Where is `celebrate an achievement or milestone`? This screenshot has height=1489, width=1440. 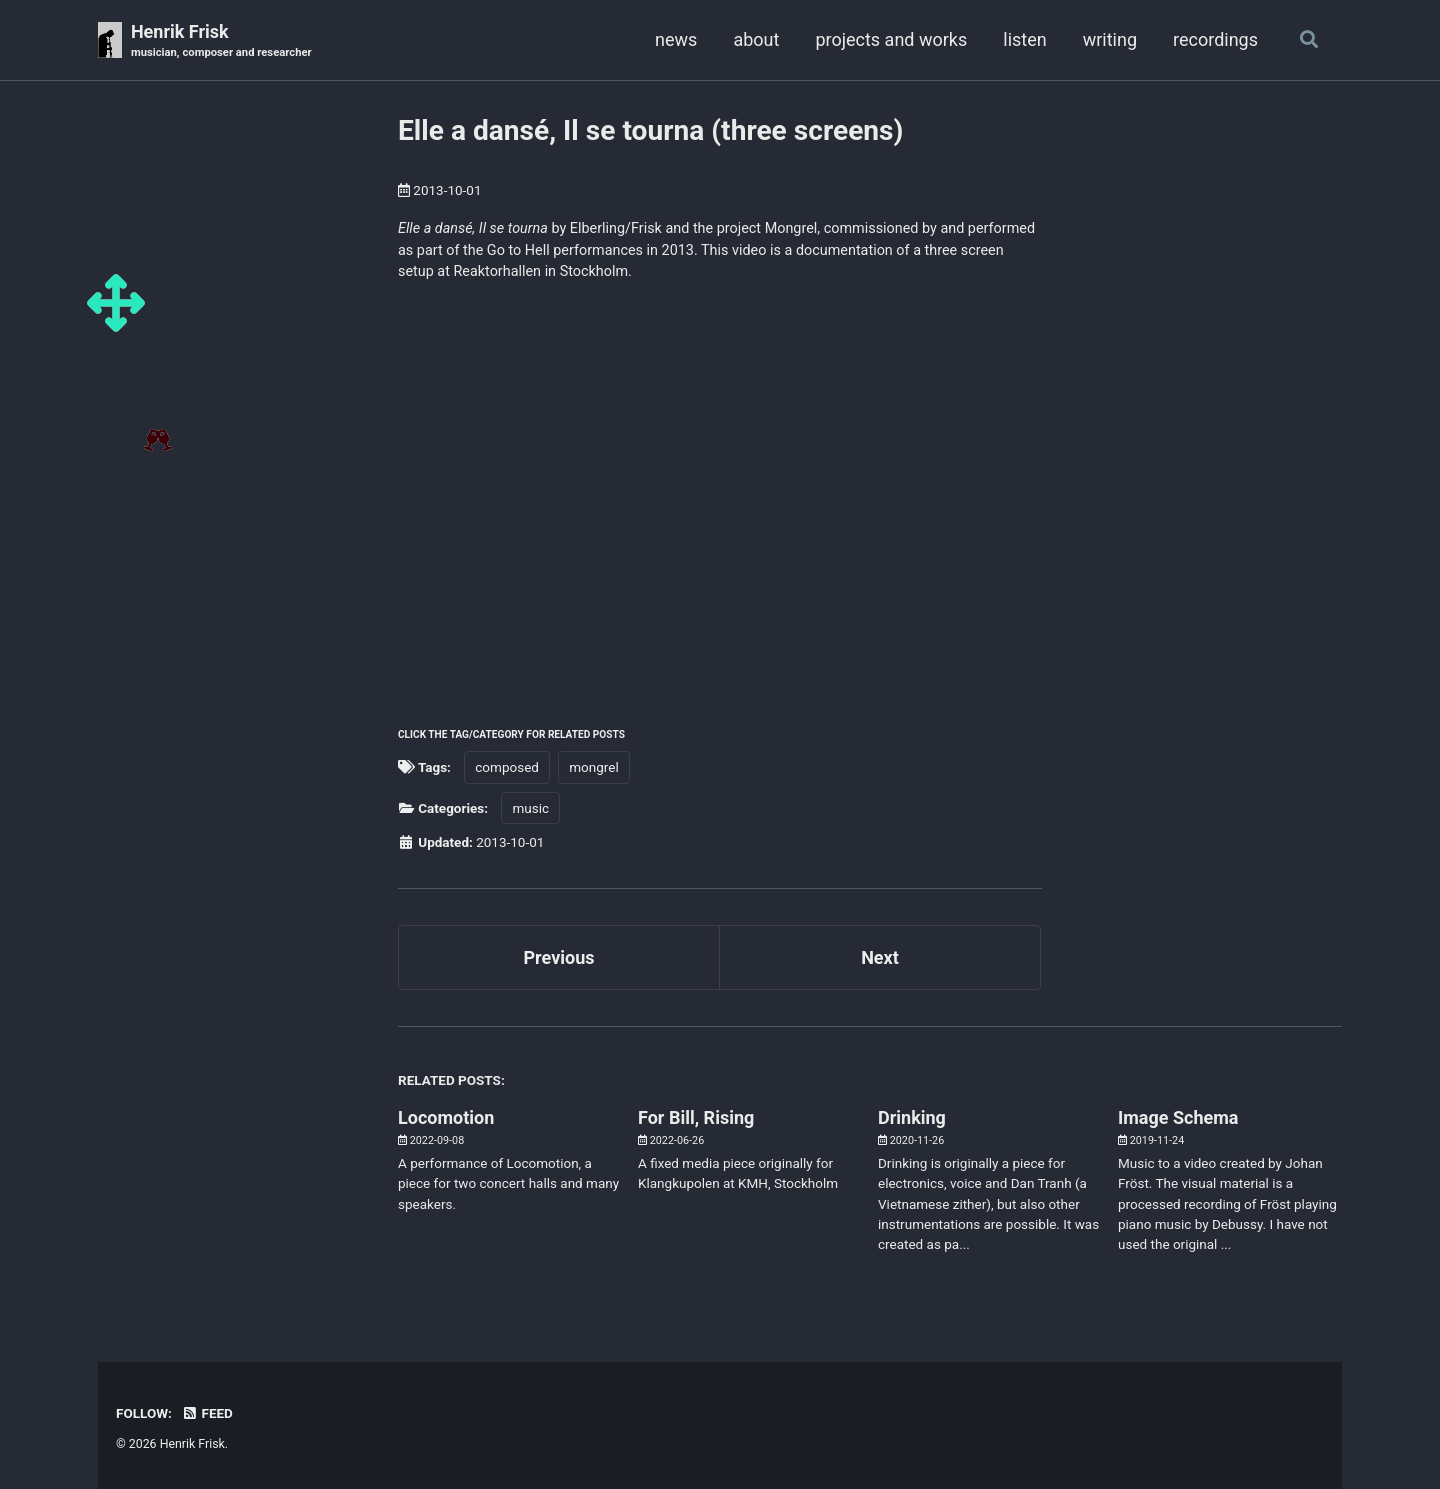
celebrate an achievement or milestone is located at coordinates (158, 440).